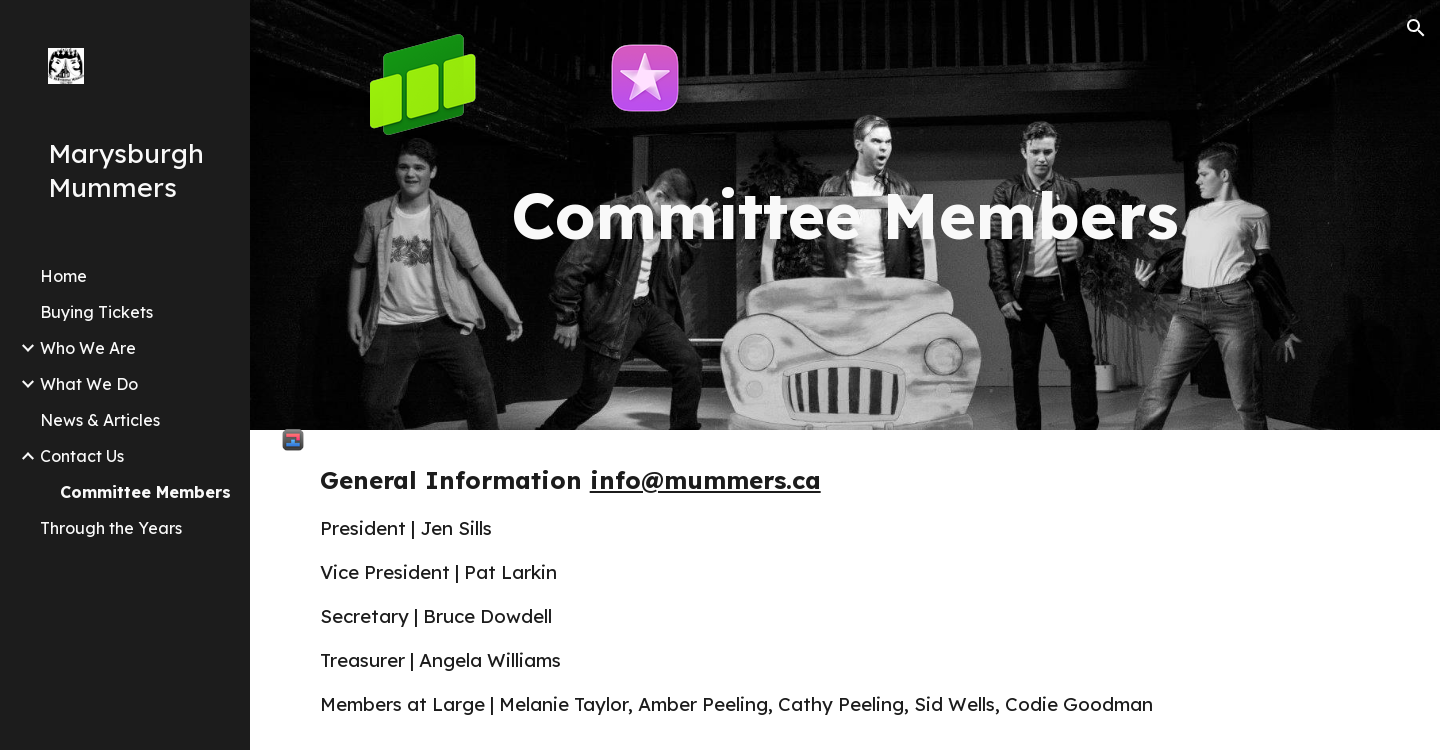 The height and width of the screenshot is (750, 1440). I want to click on open the iTunes Store app, so click(645, 78).